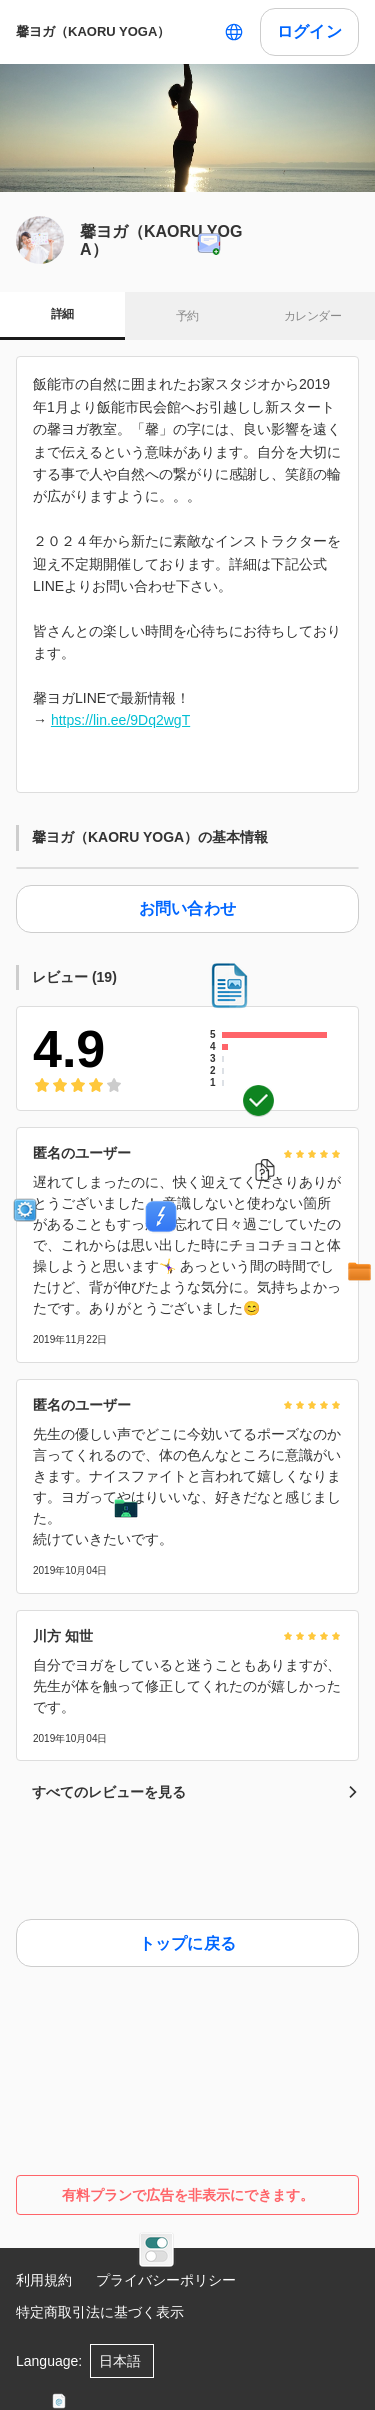 The height and width of the screenshot is (2410, 375). What do you see at coordinates (258, 1100) in the screenshot?
I see `indicates file has been successfully synced` at bounding box center [258, 1100].